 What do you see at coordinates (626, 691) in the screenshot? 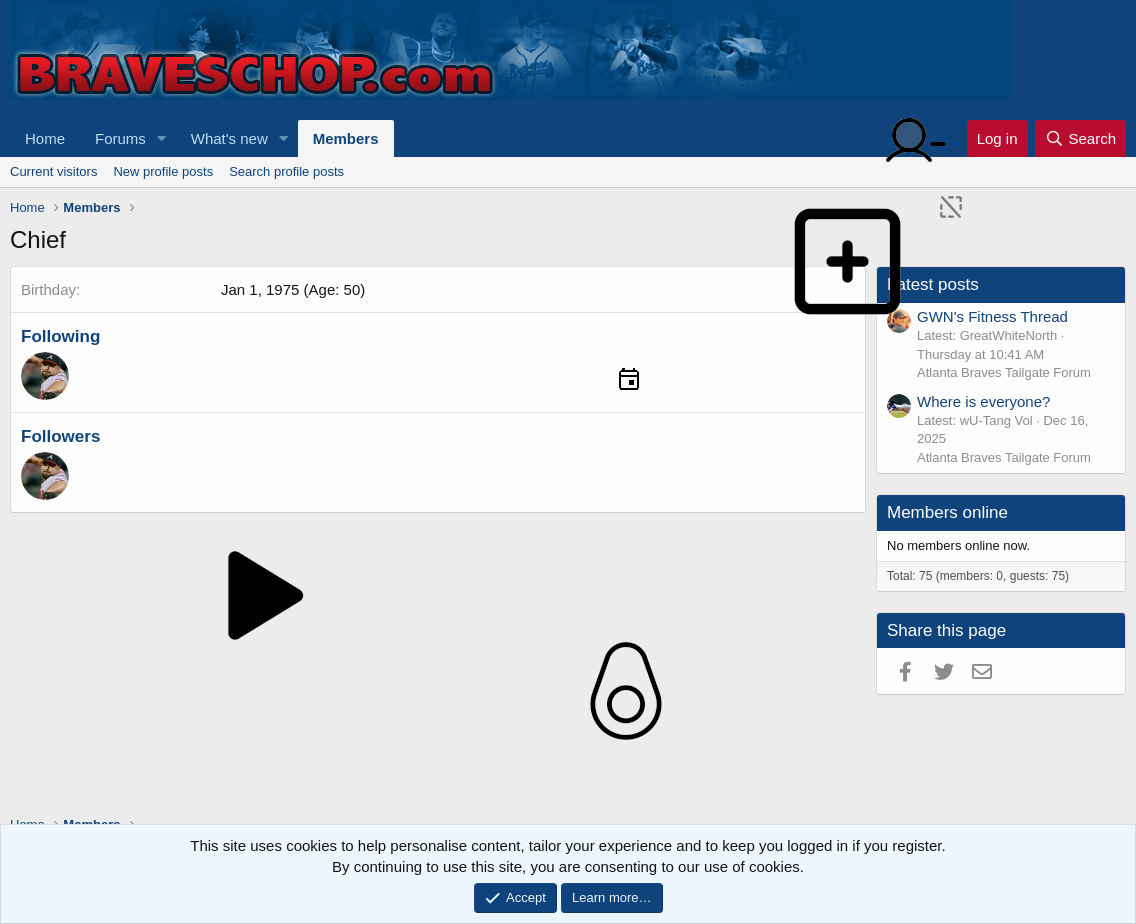
I see `browse healthy food or recipe options` at bounding box center [626, 691].